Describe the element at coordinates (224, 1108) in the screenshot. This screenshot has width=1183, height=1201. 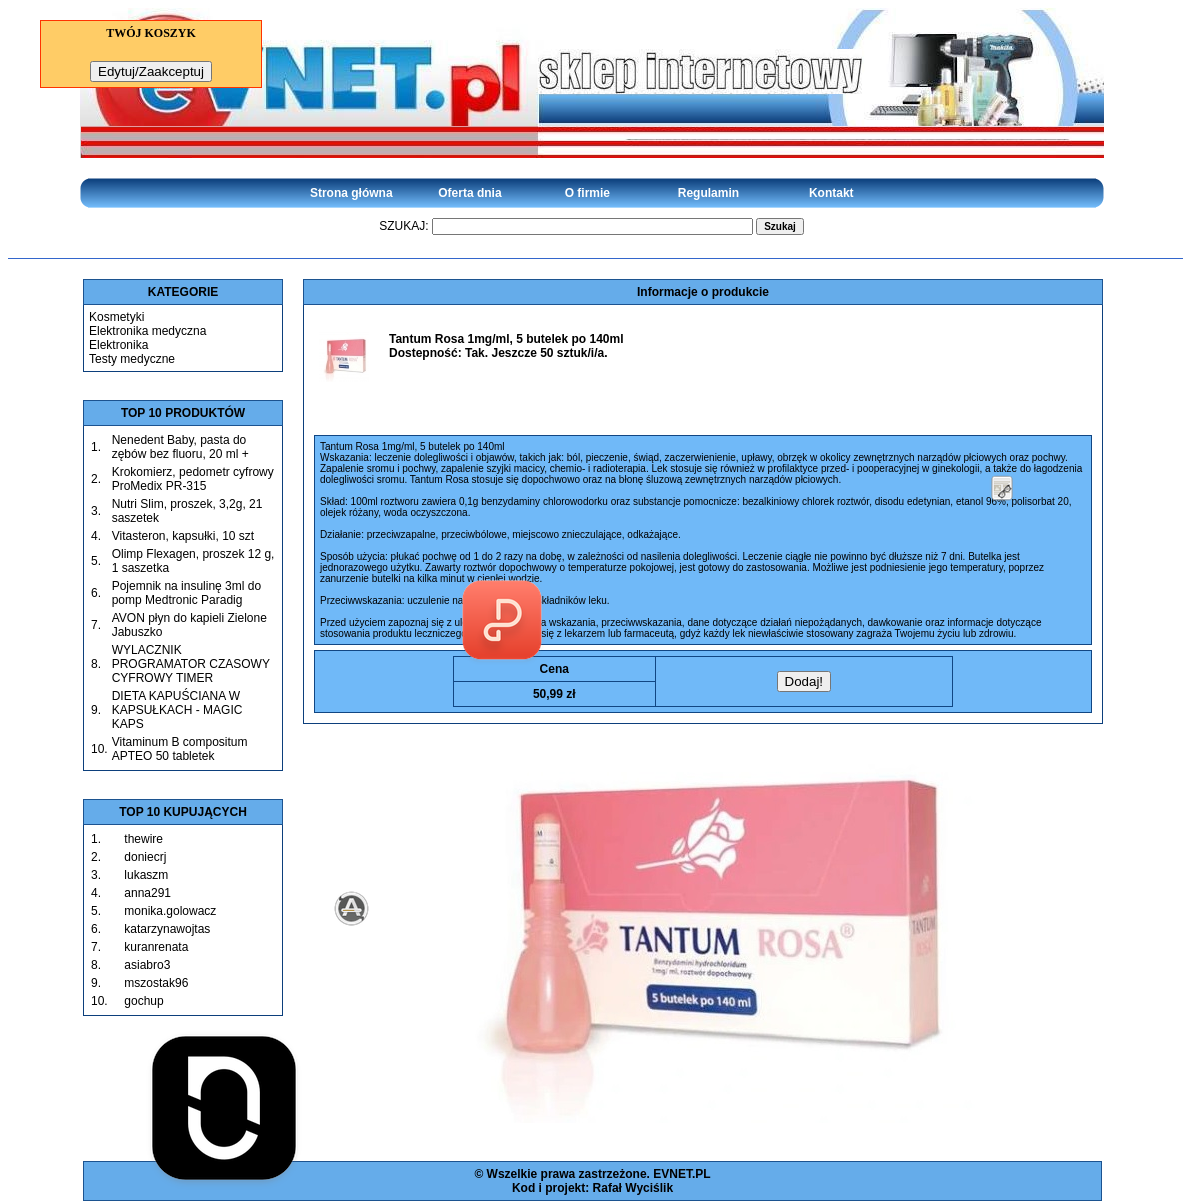
I see `open notesnook app` at that location.